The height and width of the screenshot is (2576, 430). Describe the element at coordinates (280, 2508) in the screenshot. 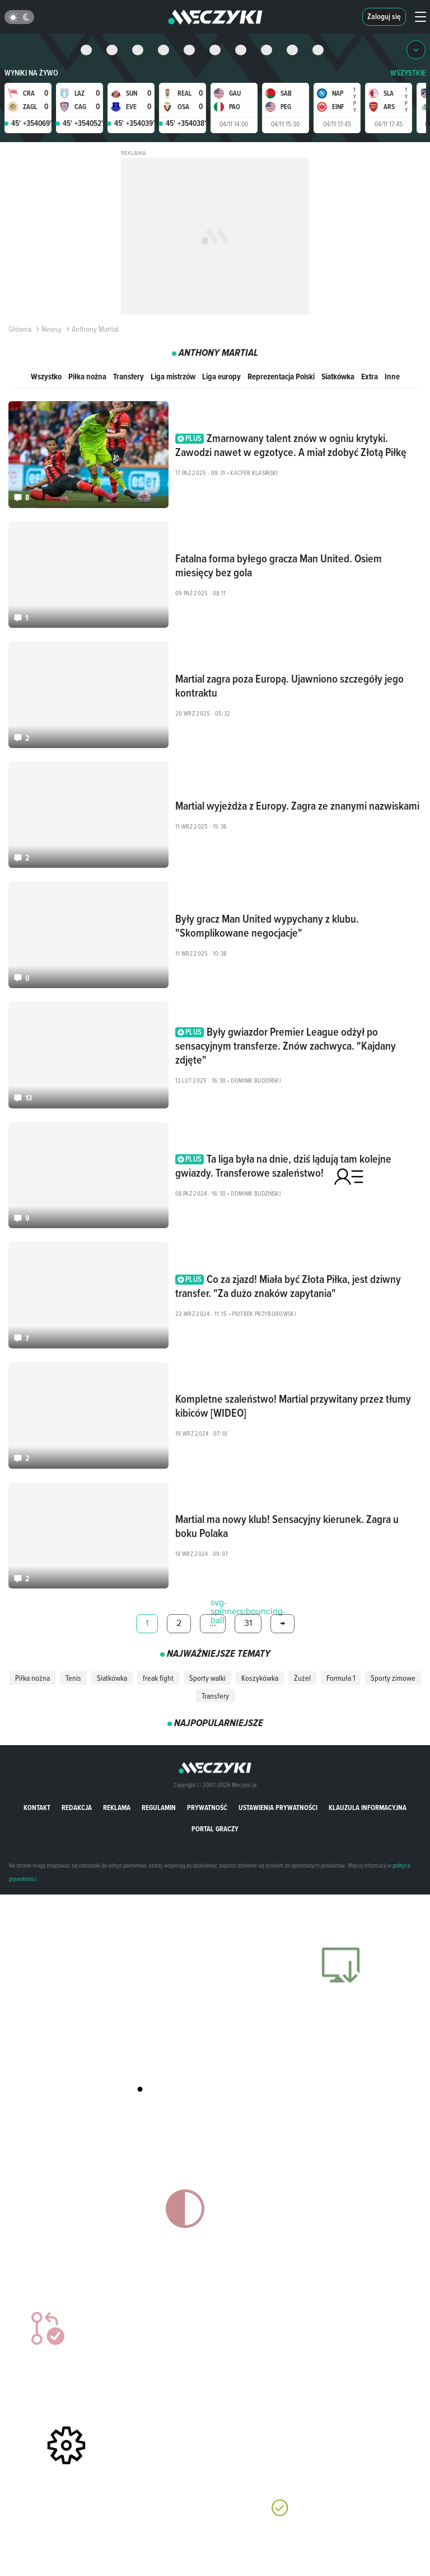

I see `indicates a passed or successful test` at that location.